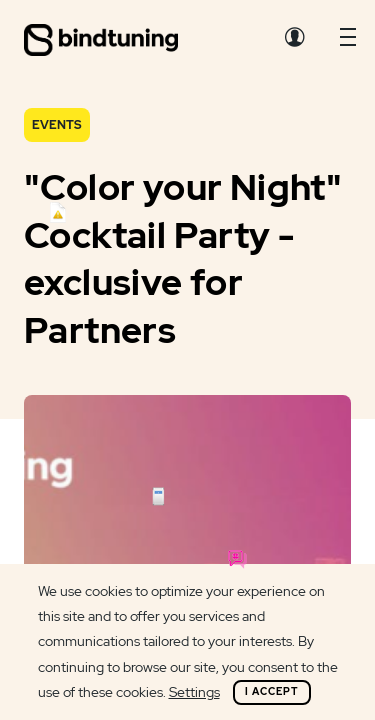  Describe the element at coordinates (58, 213) in the screenshot. I see `report a problem or issue with a file` at that location.